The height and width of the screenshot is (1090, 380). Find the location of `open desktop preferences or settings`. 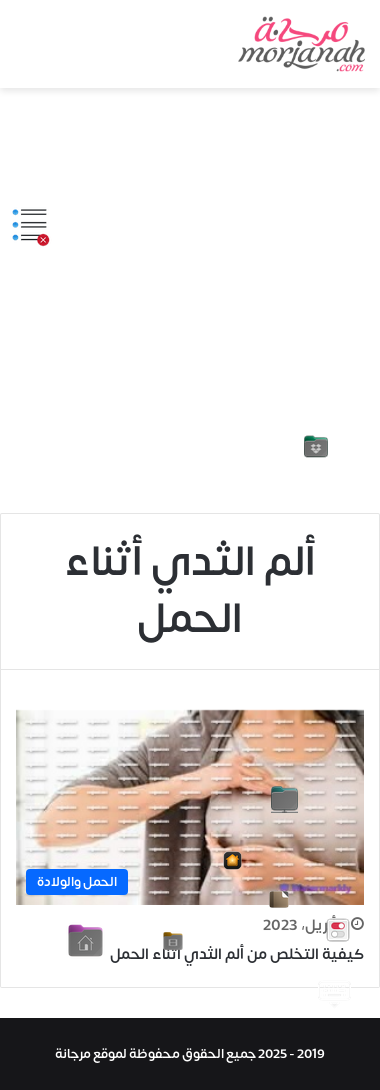

open desktop preferences or settings is located at coordinates (338, 930).